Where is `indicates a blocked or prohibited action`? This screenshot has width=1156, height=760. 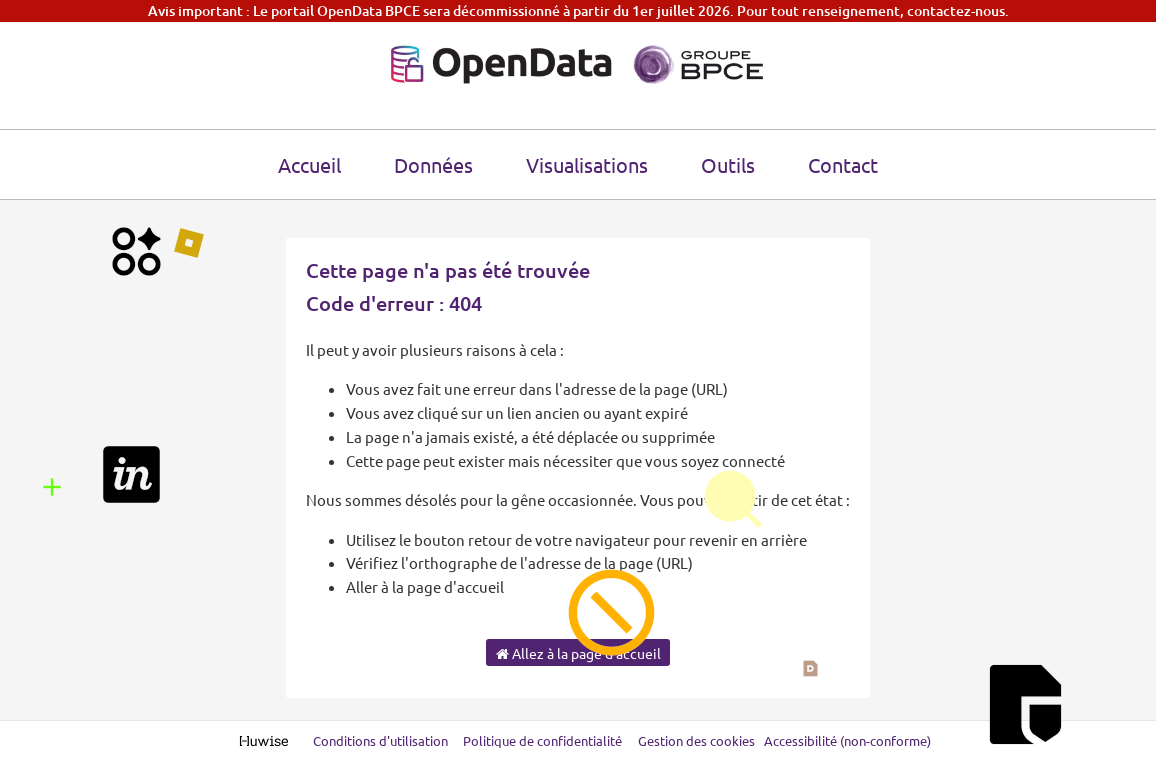
indicates a blocked or prohibited action is located at coordinates (611, 612).